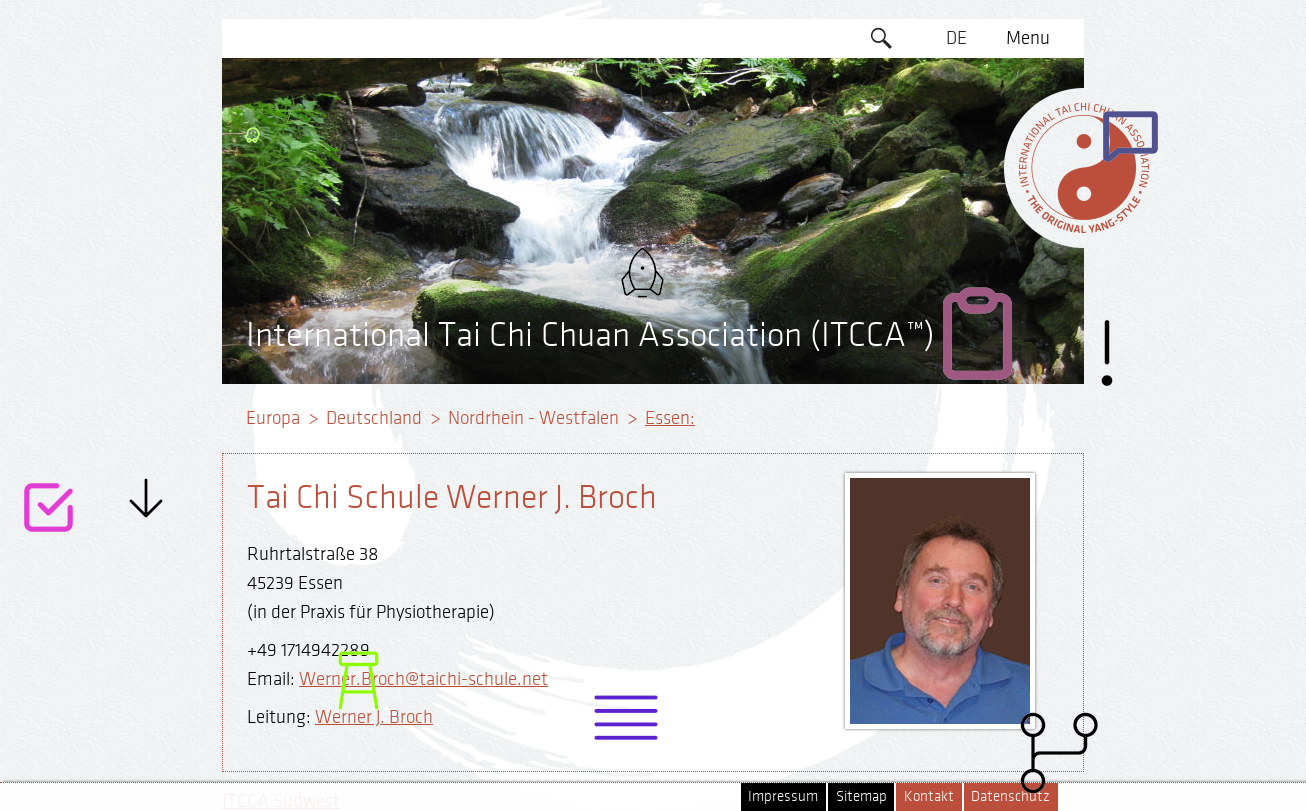 This screenshot has height=811, width=1306. What do you see at coordinates (146, 498) in the screenshot?
I see `scroll down or view more content` at bounding box center [146, 498].